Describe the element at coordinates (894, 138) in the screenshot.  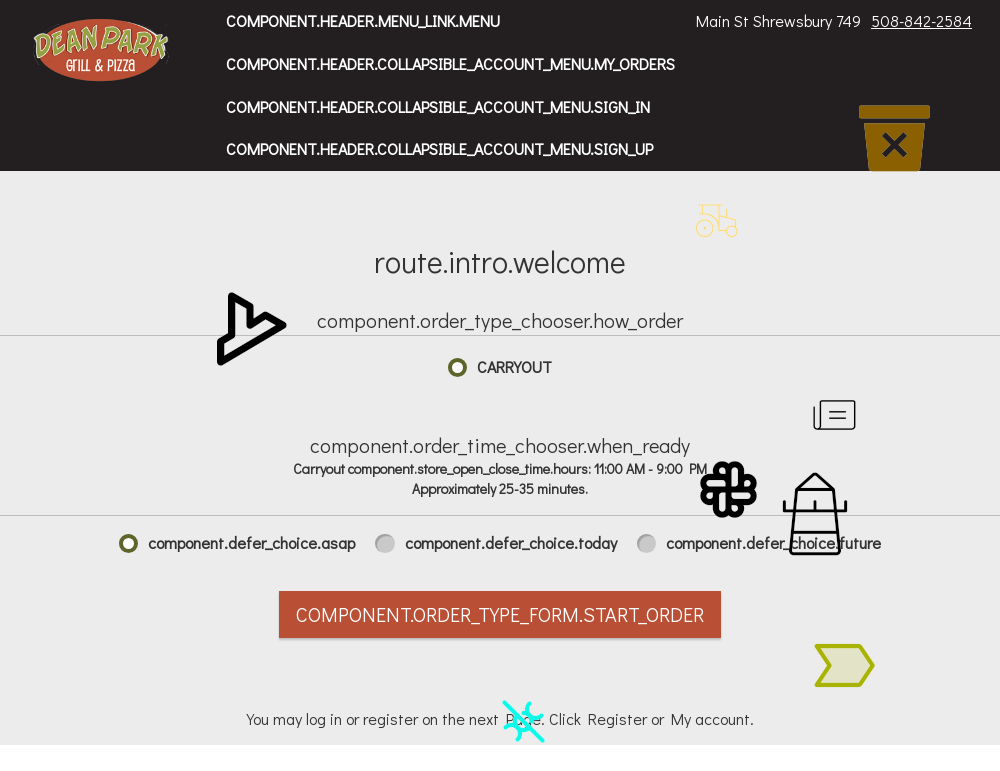
I see `delete selected item` at that location.